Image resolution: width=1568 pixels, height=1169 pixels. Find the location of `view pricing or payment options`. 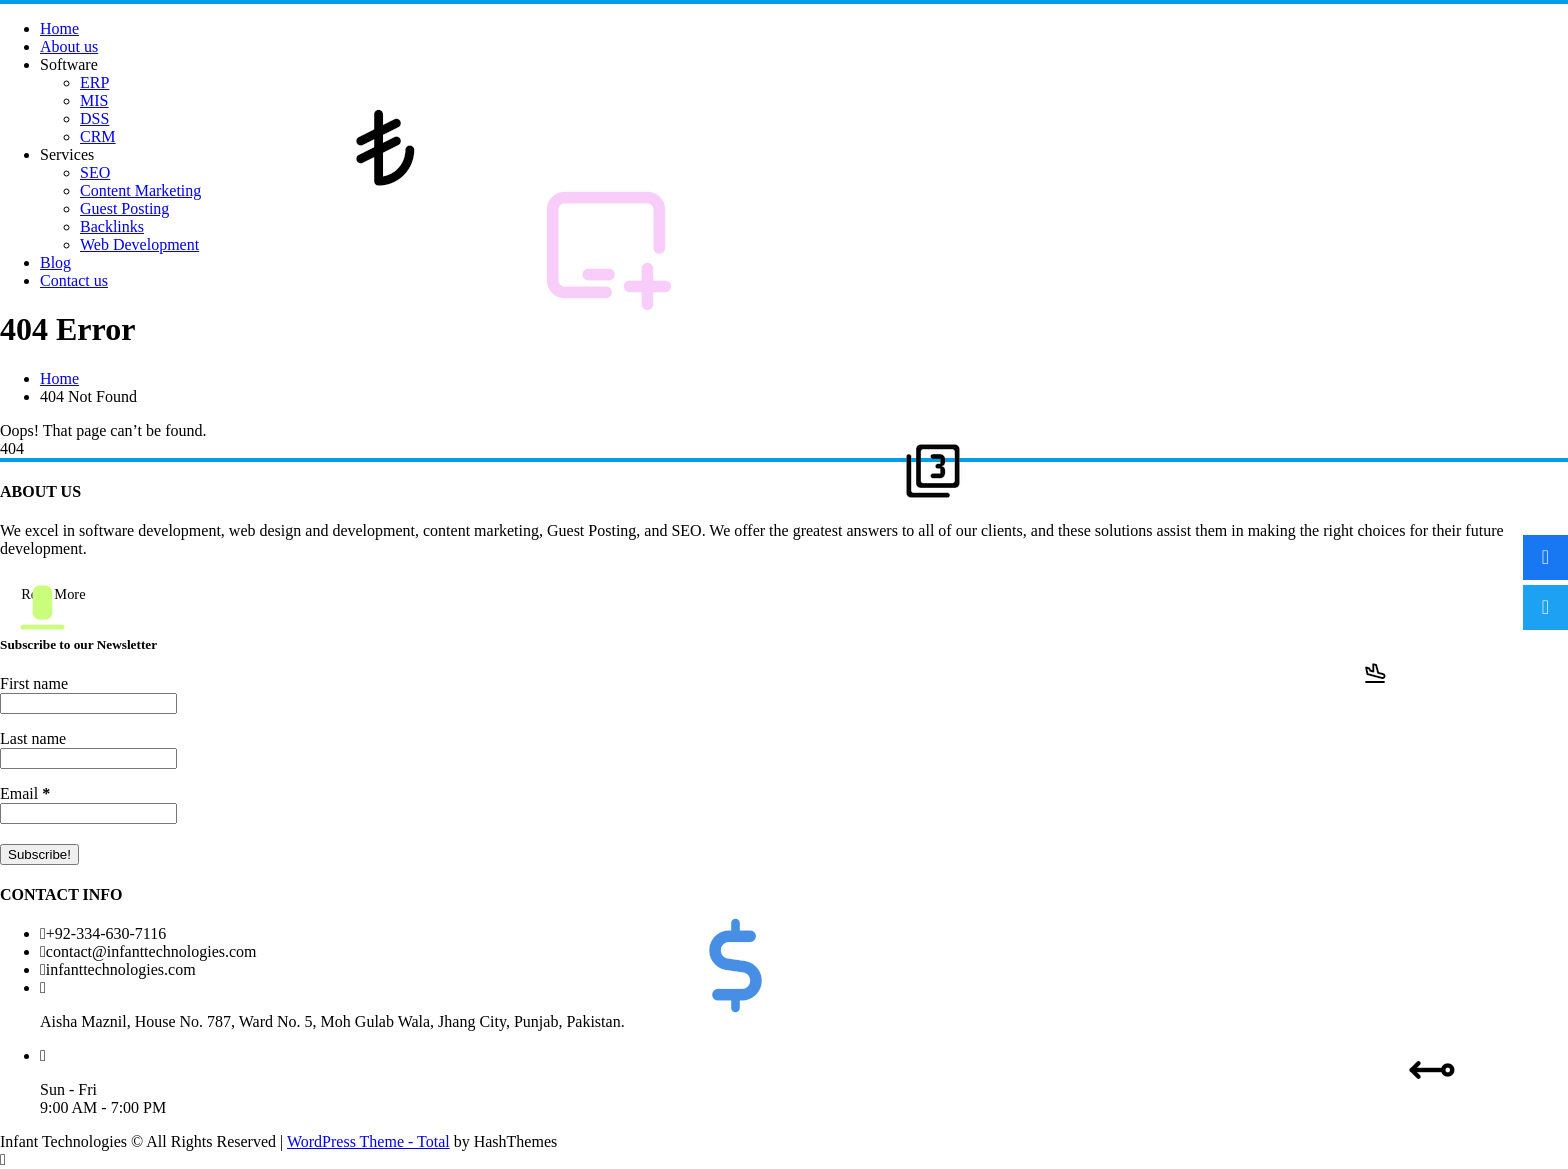

view pricing or payment options is located at coordinates (735, 965).